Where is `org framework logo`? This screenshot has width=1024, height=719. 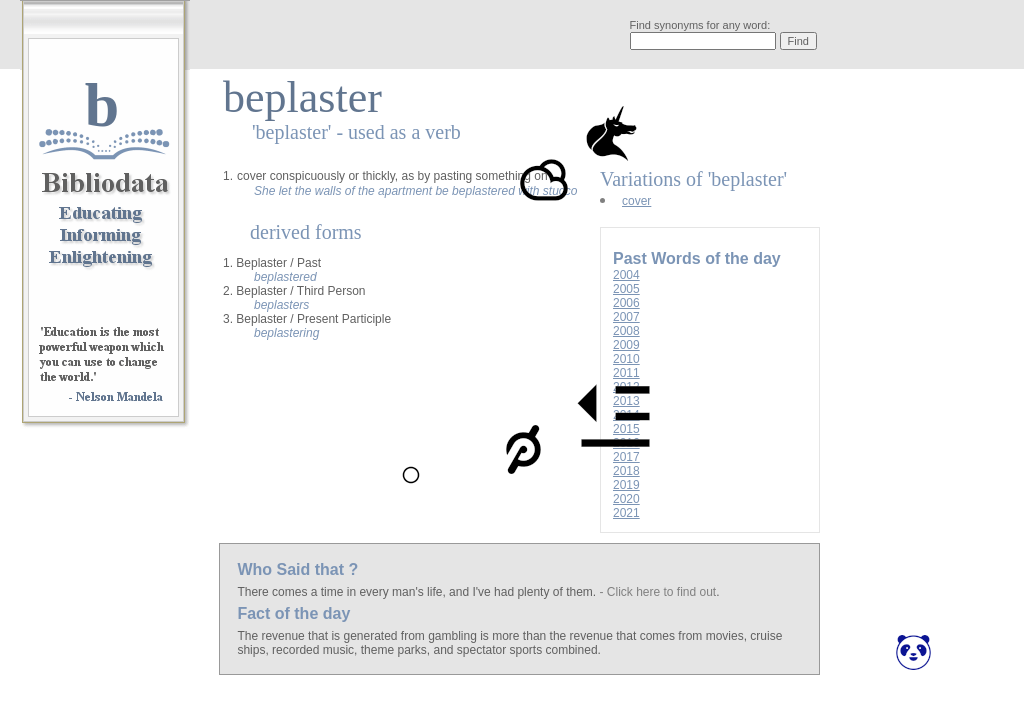
org framework logo is located at coordinates (611, 133).